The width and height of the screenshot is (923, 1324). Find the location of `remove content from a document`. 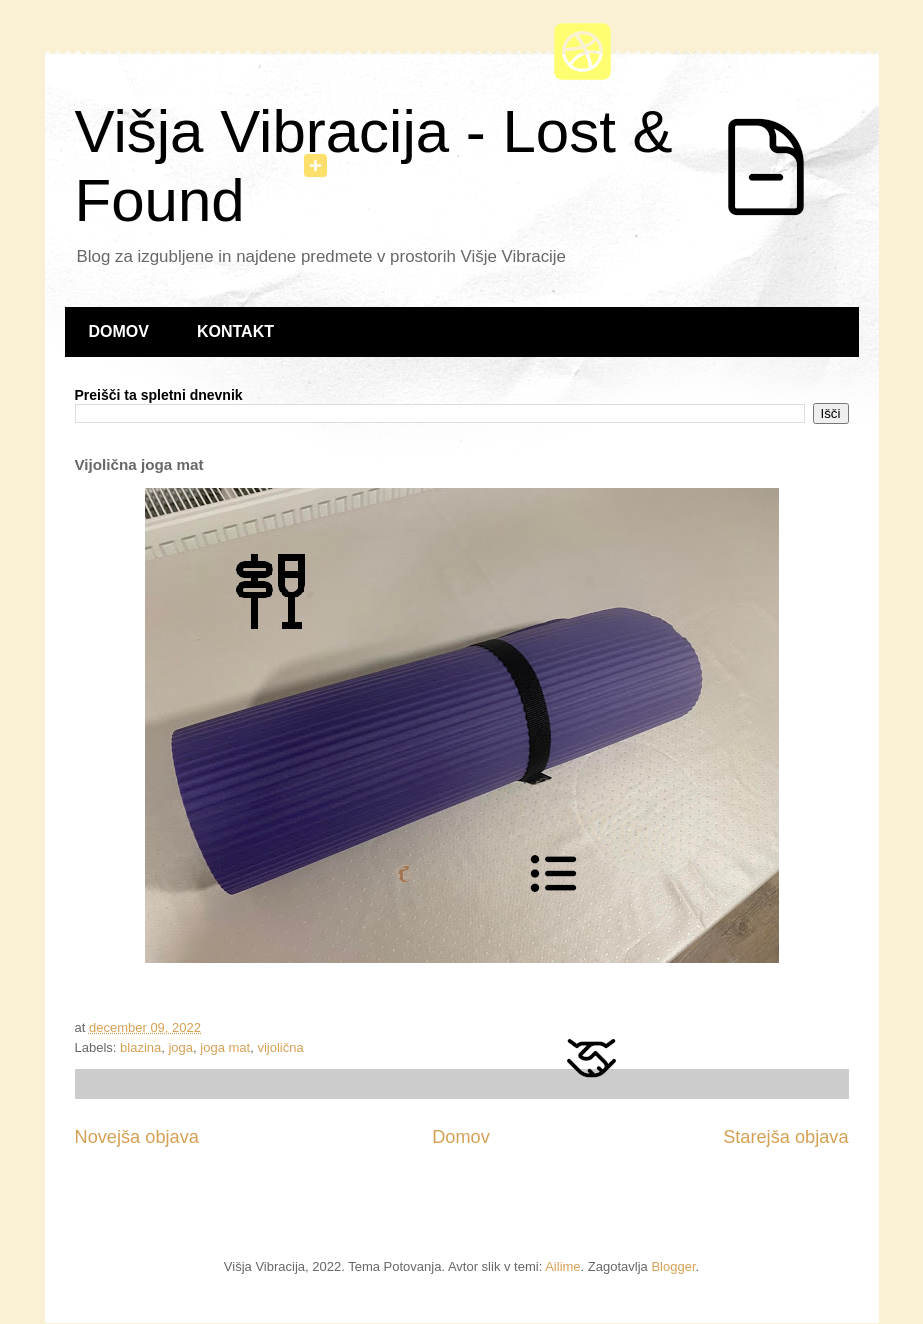

remove content from a document is located at coordinates (766, 167).